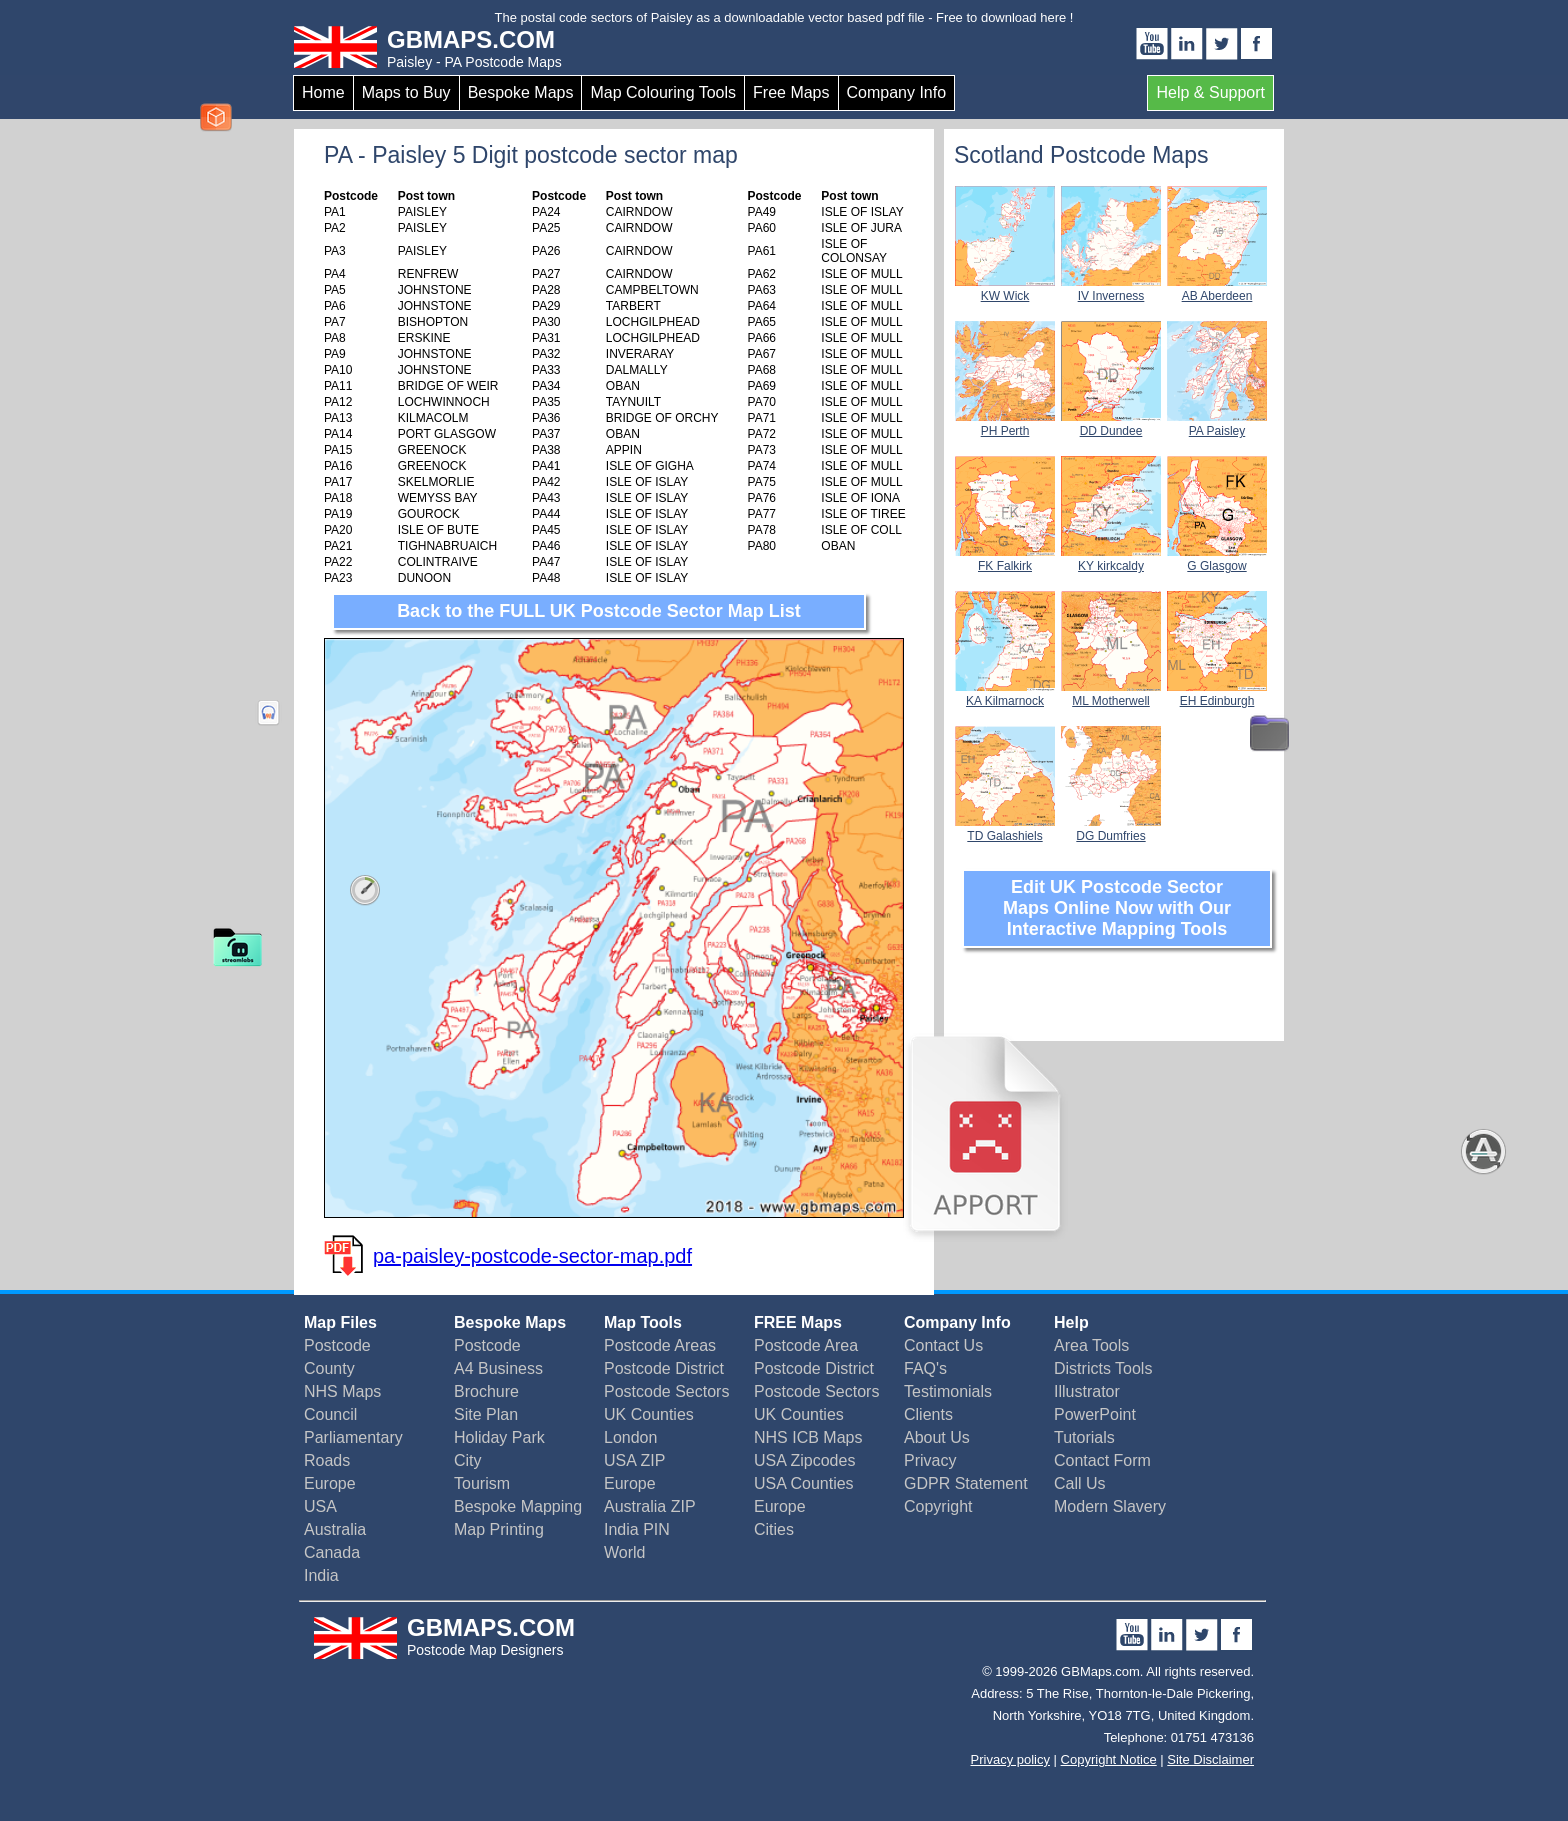 This screenshot has height=1821, width=1568. Describe the element at coordinates (237, 948) in the screenshot. I see `open streamlabs project files folder` at that location.